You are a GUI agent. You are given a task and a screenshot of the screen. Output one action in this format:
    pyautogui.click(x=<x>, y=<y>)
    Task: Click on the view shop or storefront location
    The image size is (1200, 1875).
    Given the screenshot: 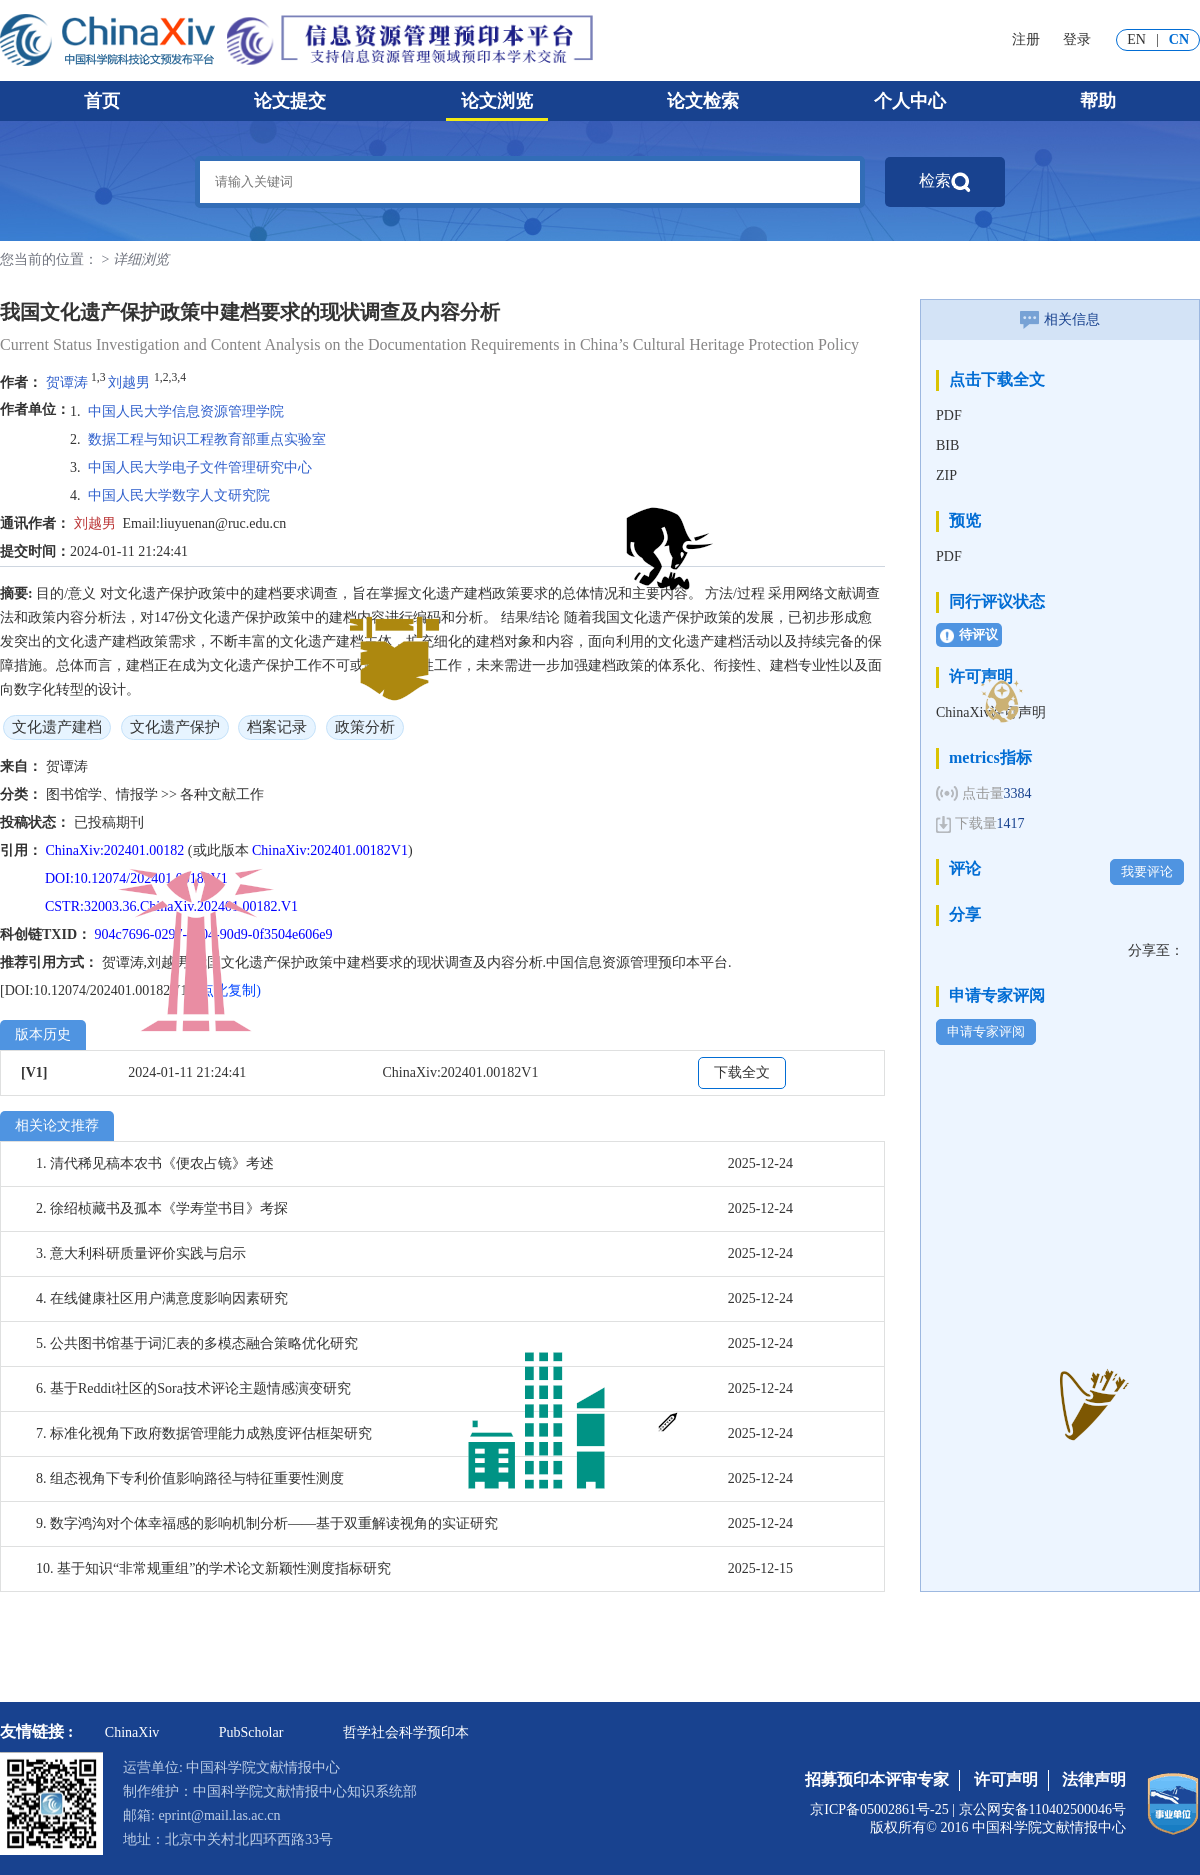 What is the action you would take?
    pyautogui.click(x=394, y=657)
    